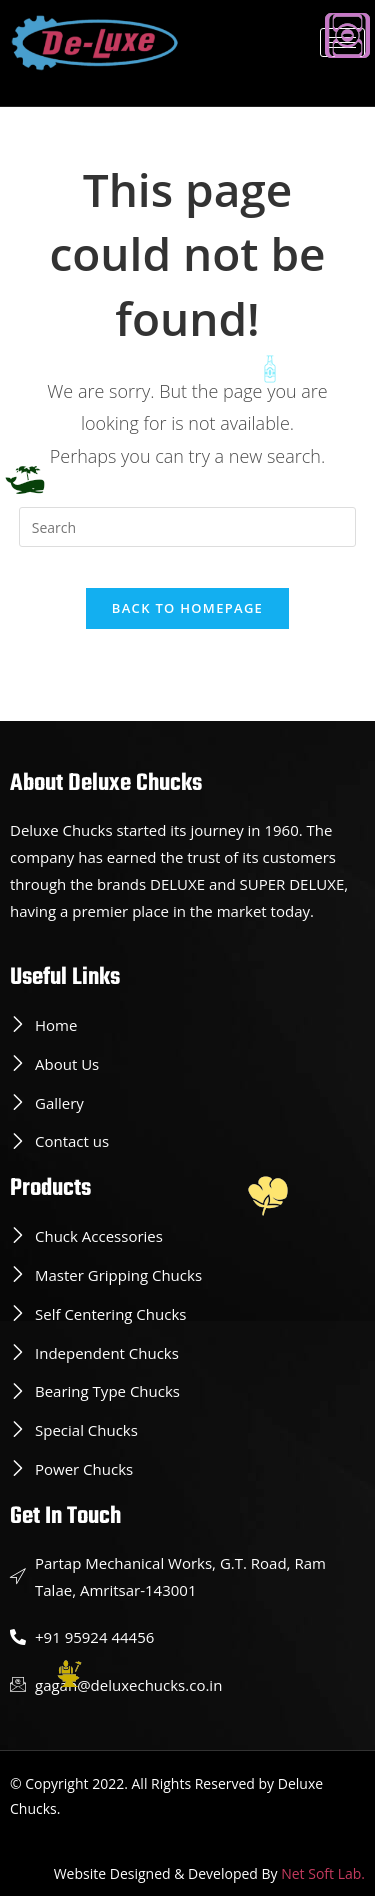 The height and width of the screenshot is (1896, 375). What do you see at coordinates (68, 1673) in the screenshot?
I see `access the blacksmith shop or crafting station` at bounding box center [68, 1673].